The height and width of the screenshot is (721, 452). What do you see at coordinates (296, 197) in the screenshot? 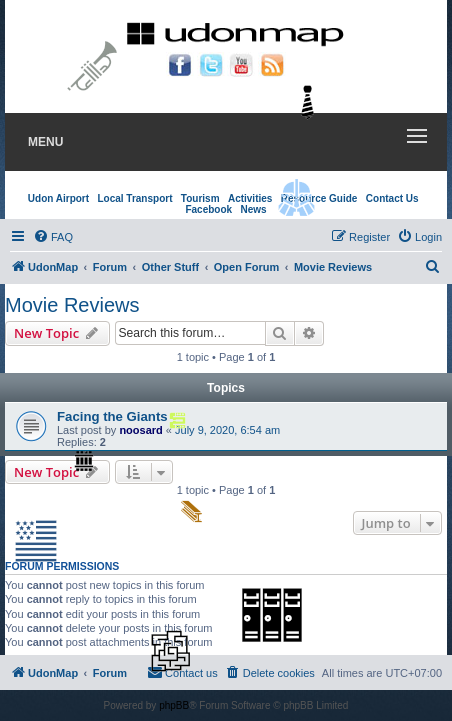
I see `select dwarf character class` at bounding box center [296, 197].